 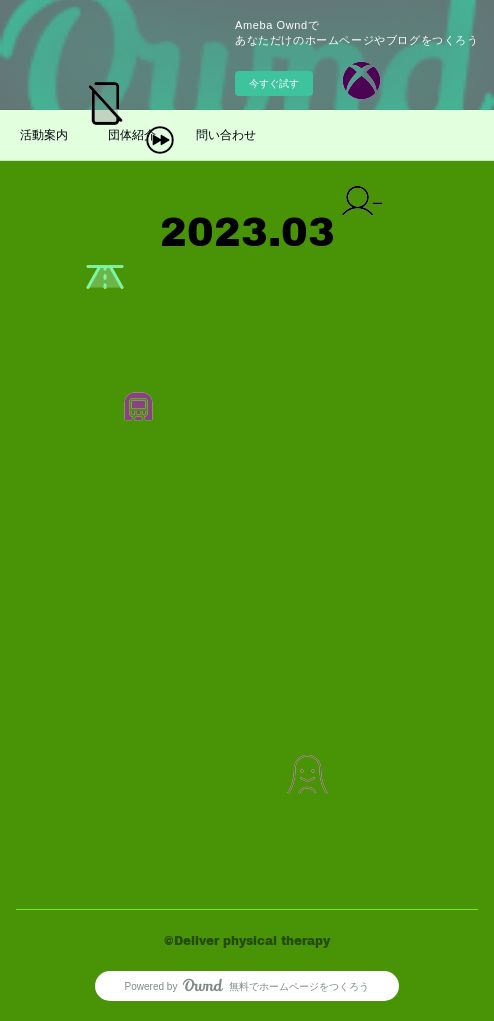 I want to click on mobile device is unavailable or disabled, so click(x=105, y=103).